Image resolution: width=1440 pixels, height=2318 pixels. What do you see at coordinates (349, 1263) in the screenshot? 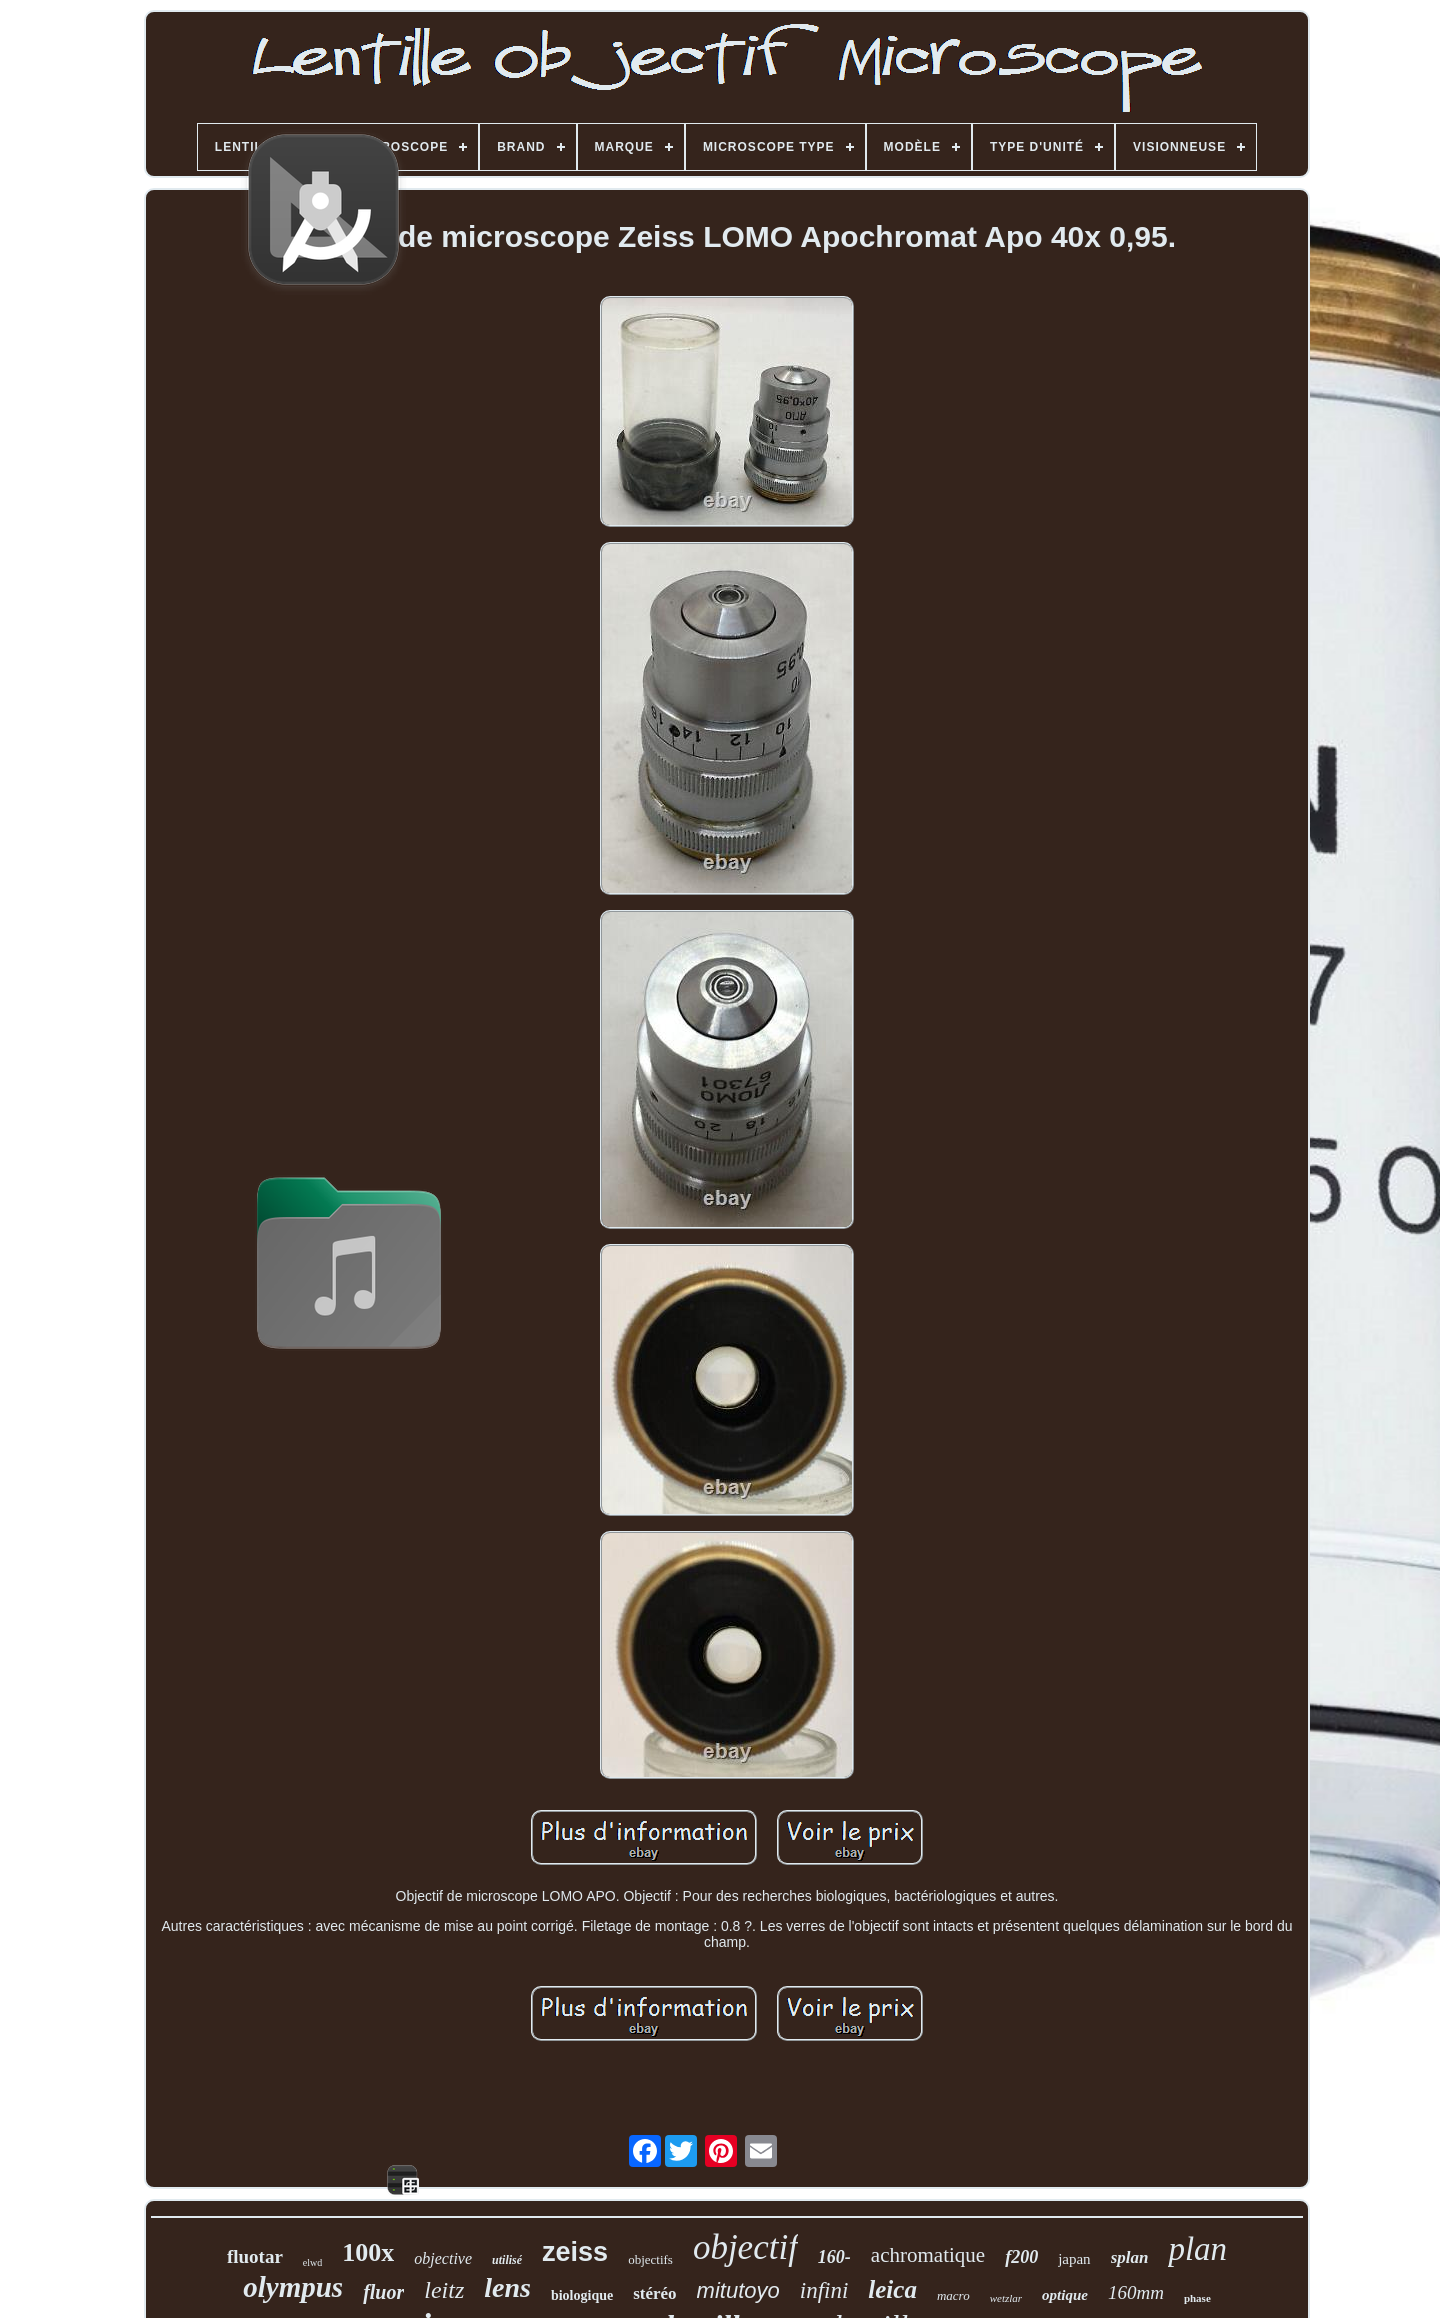
I see `open your music folder` at bounding box center [349, 1263].